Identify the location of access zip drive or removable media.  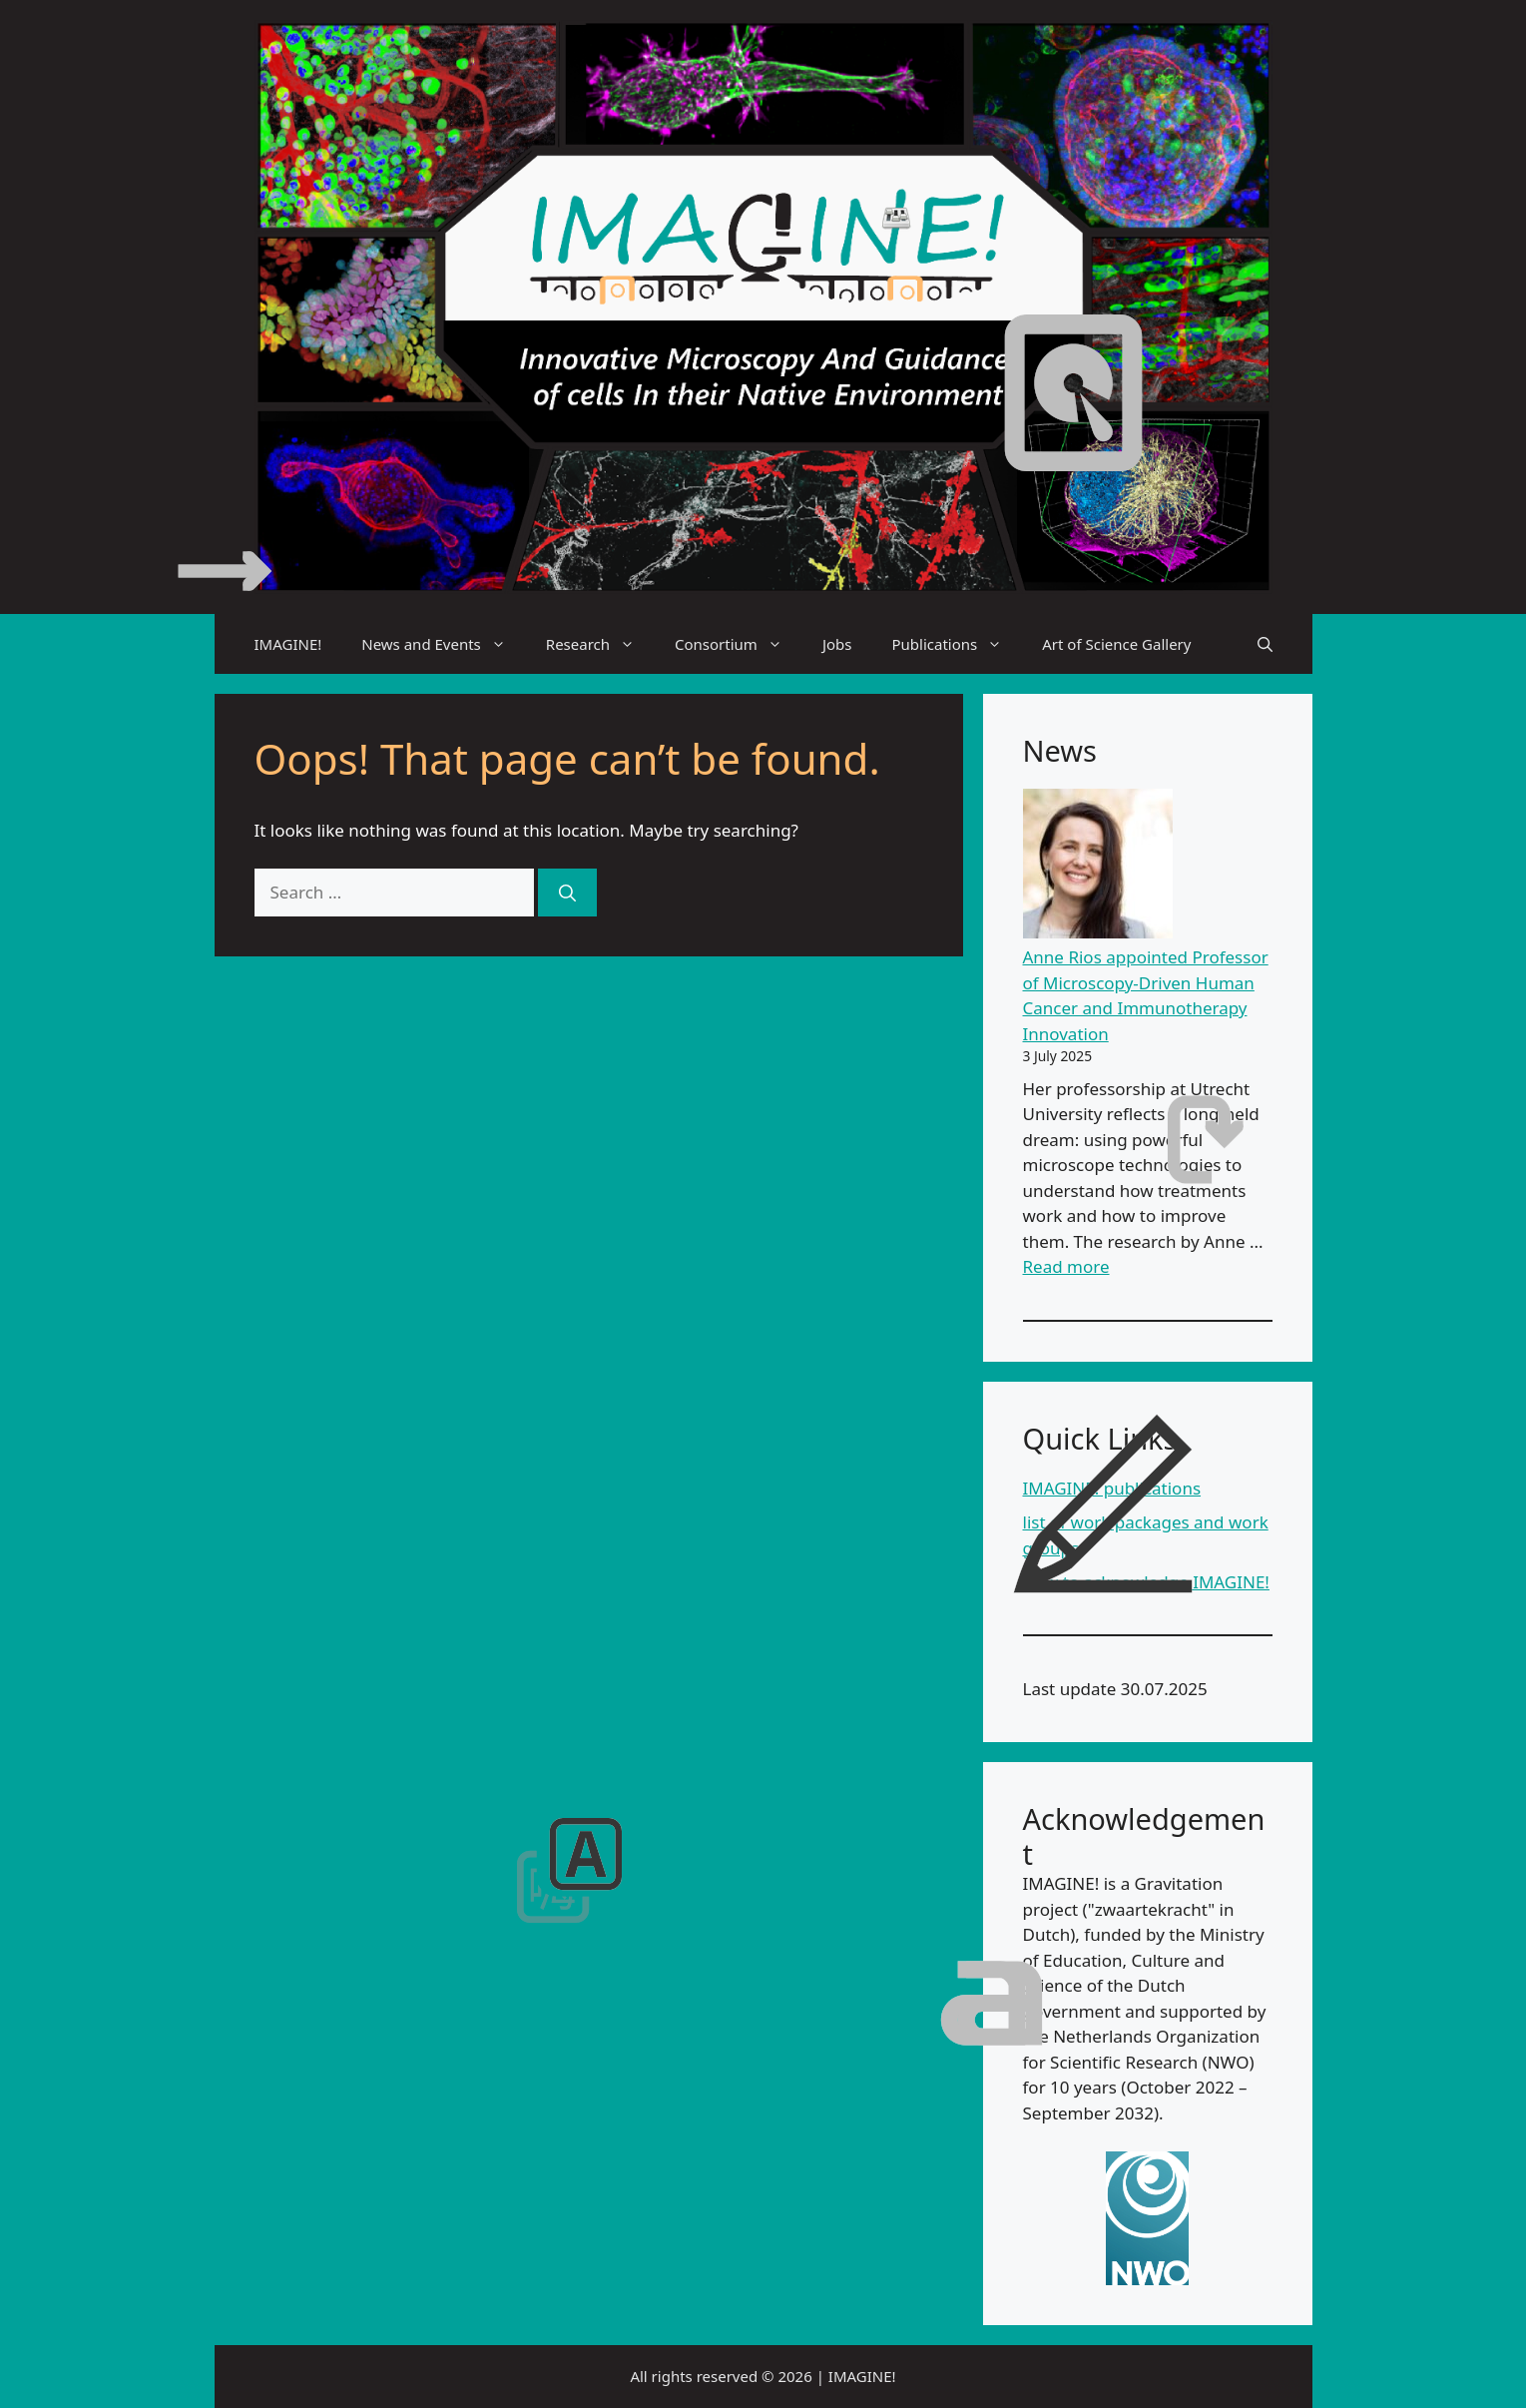
(1073, 392).